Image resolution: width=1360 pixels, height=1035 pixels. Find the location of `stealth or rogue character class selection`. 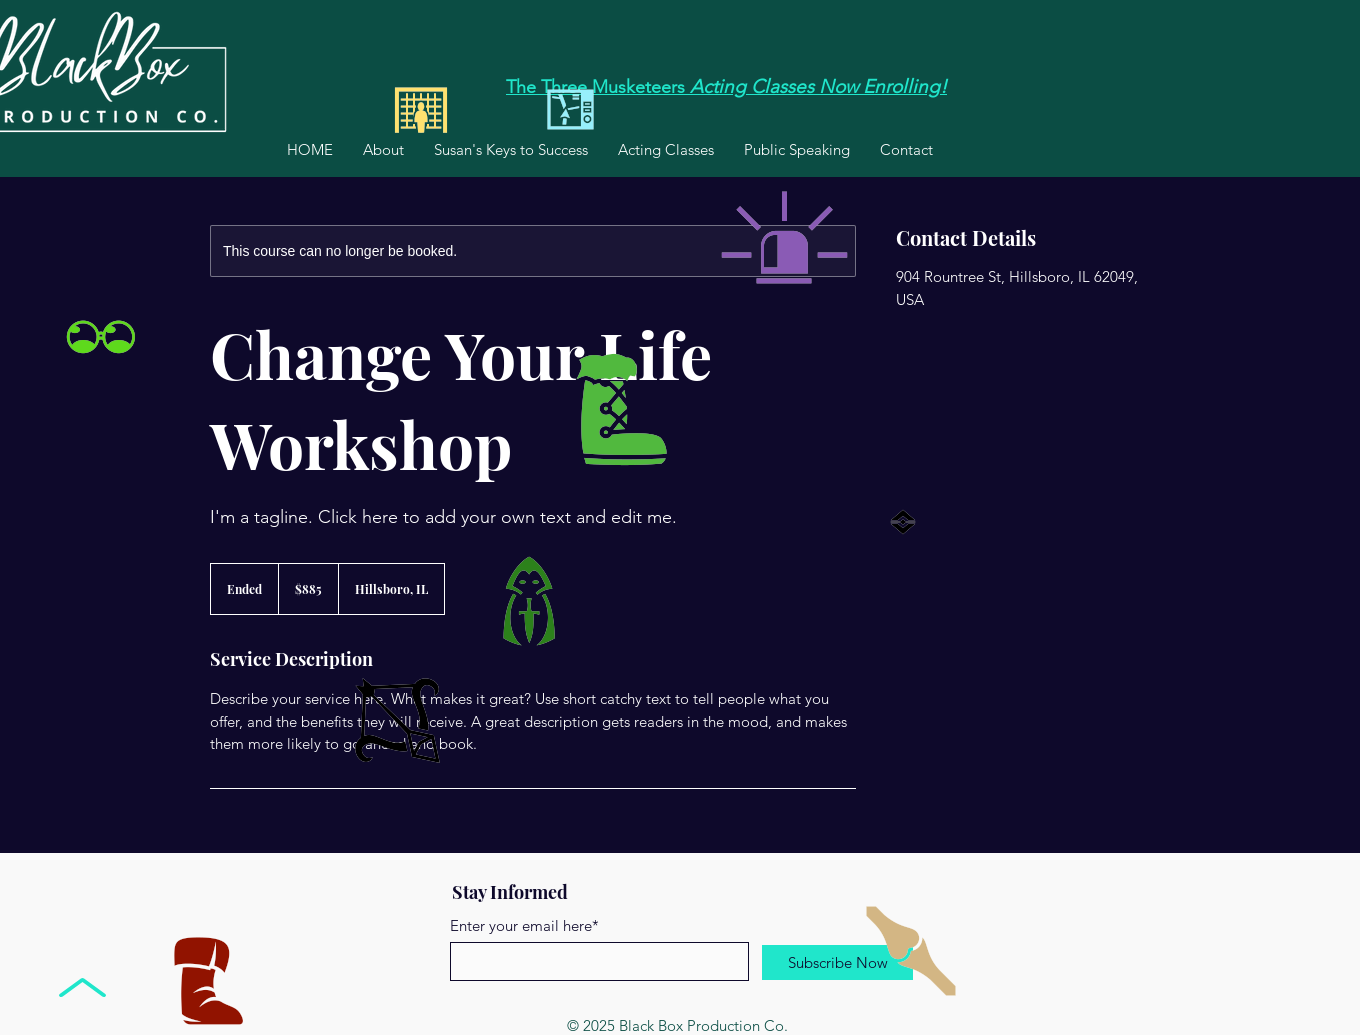

stealth or rogue character class selection is located at coordinates (529, 601).